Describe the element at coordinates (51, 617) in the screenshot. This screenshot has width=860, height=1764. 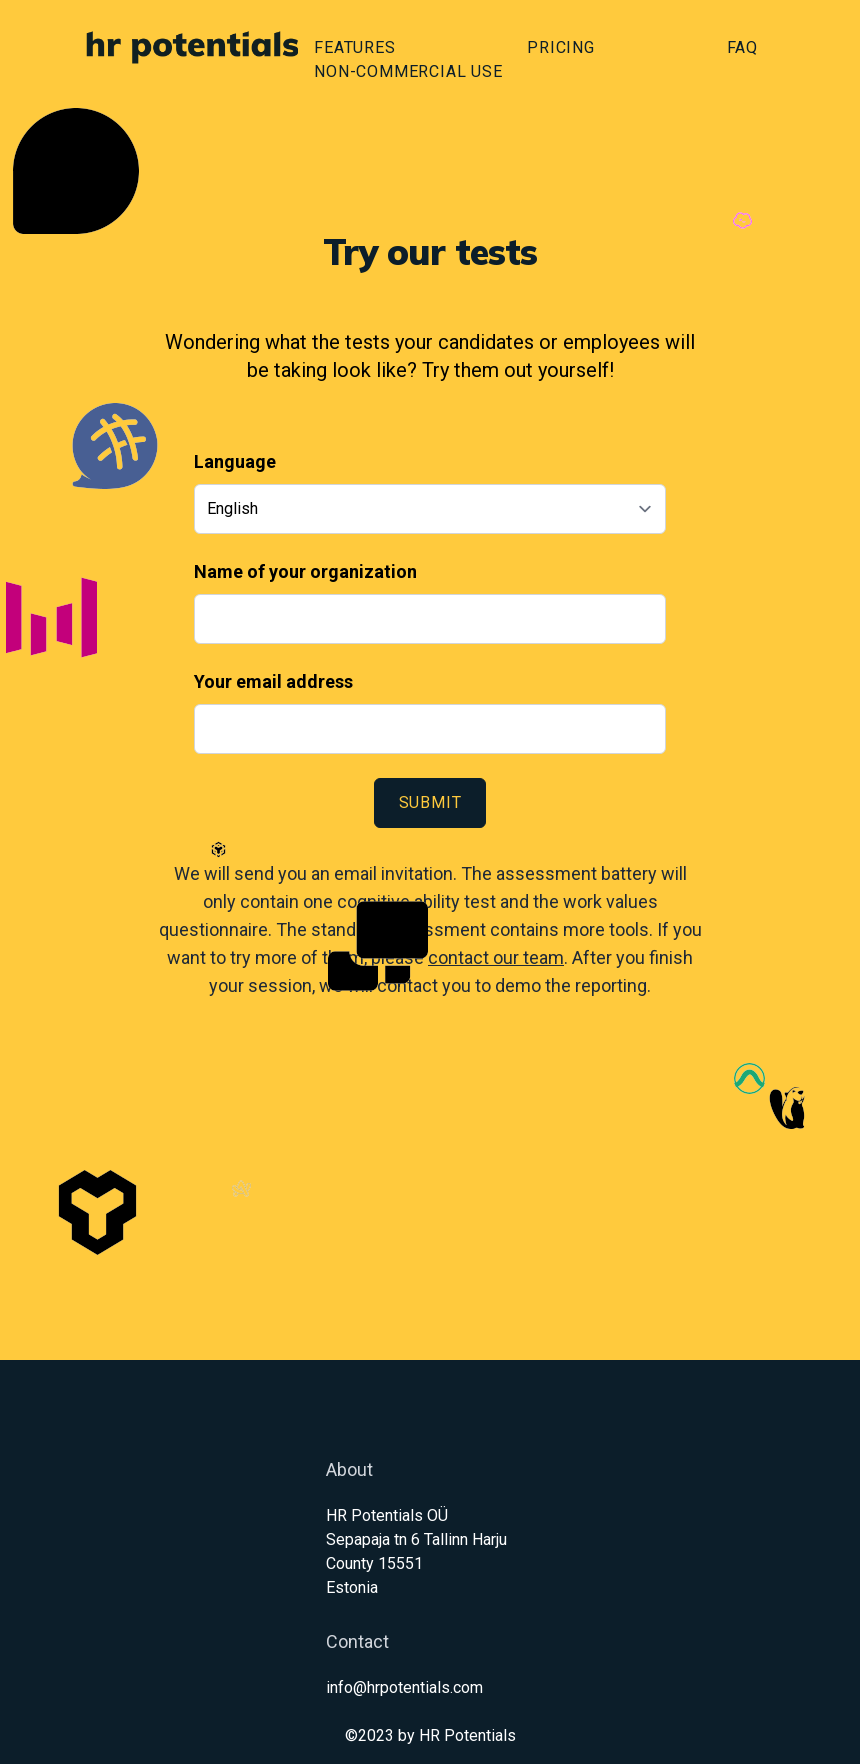
I see `bytedance company logo` at that location.